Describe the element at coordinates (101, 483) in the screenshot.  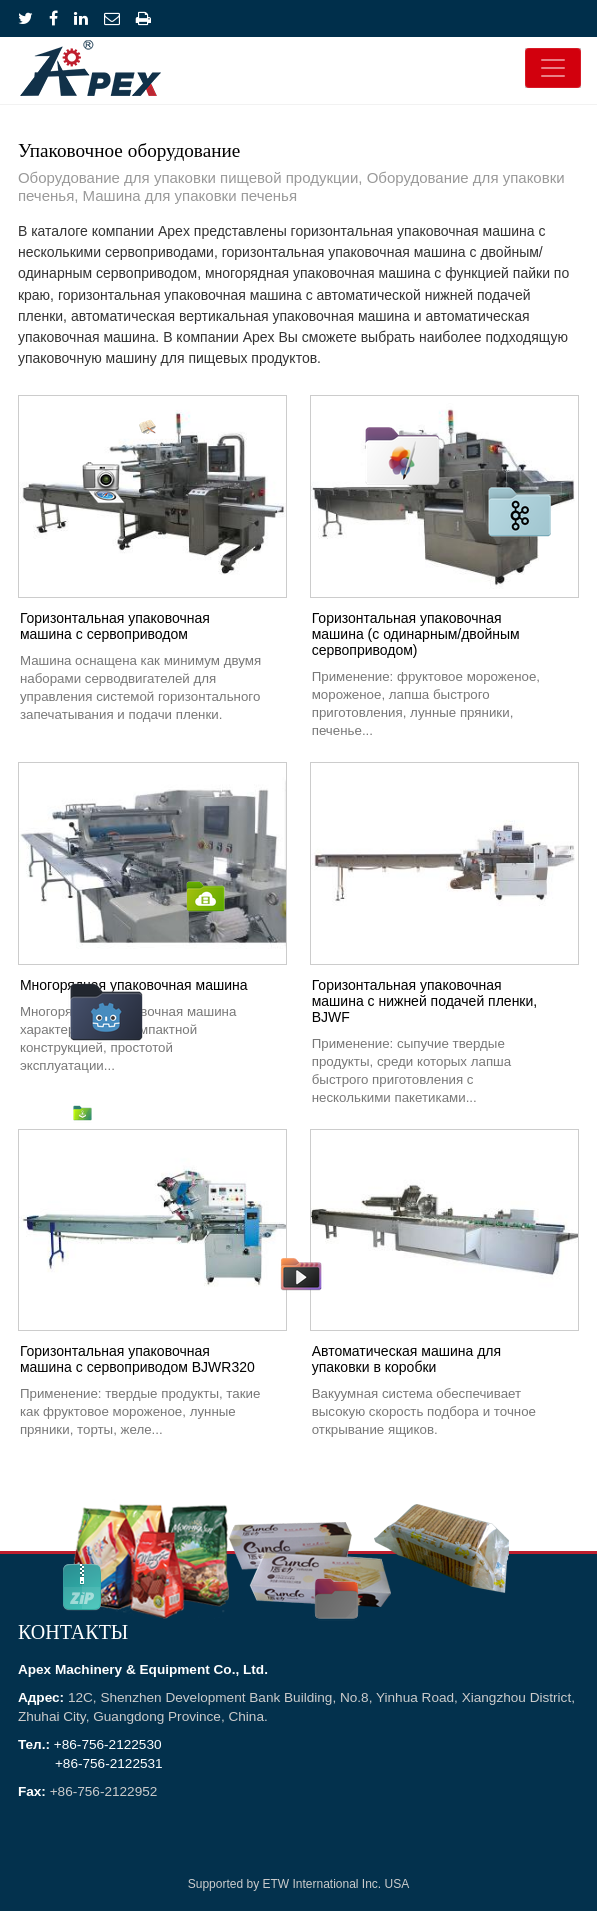
I see `create a web page from captured images` at that location.